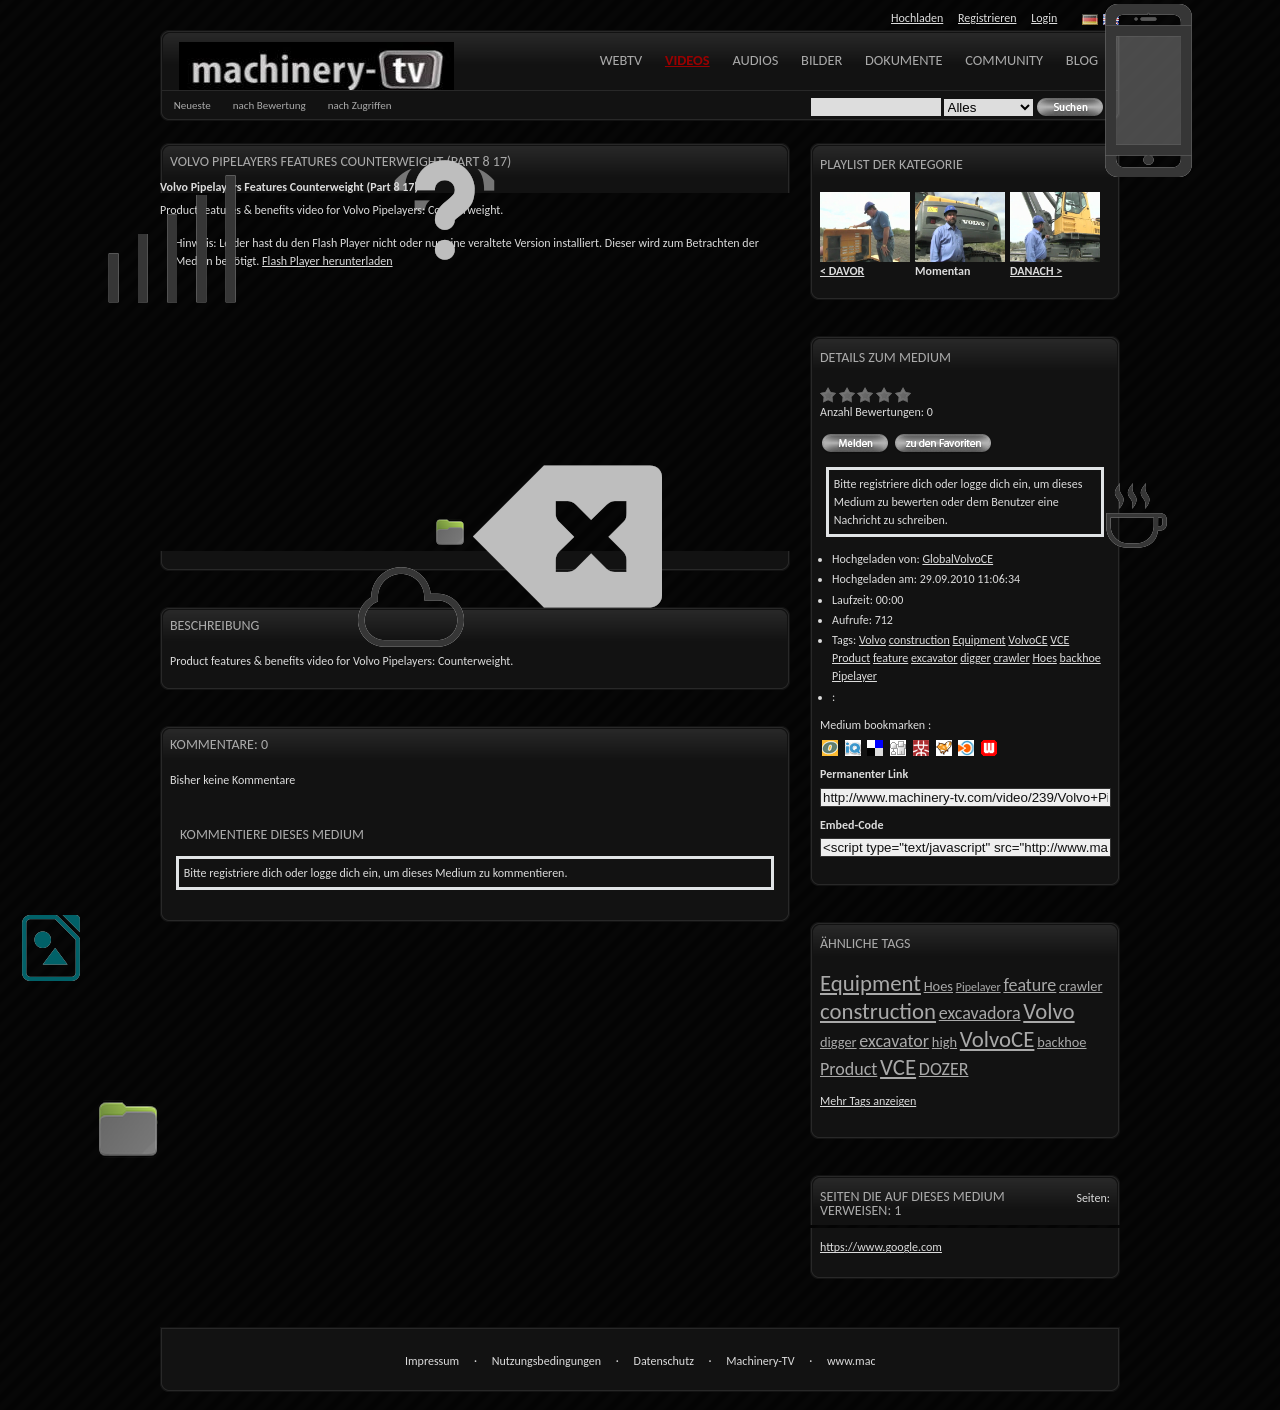 The height and width of the screenshot is (1410, 1280). Describe the element at coordinates (1136, 517) in the screenshot. I see `caffeine mode is active, preventing sleep` at that location.